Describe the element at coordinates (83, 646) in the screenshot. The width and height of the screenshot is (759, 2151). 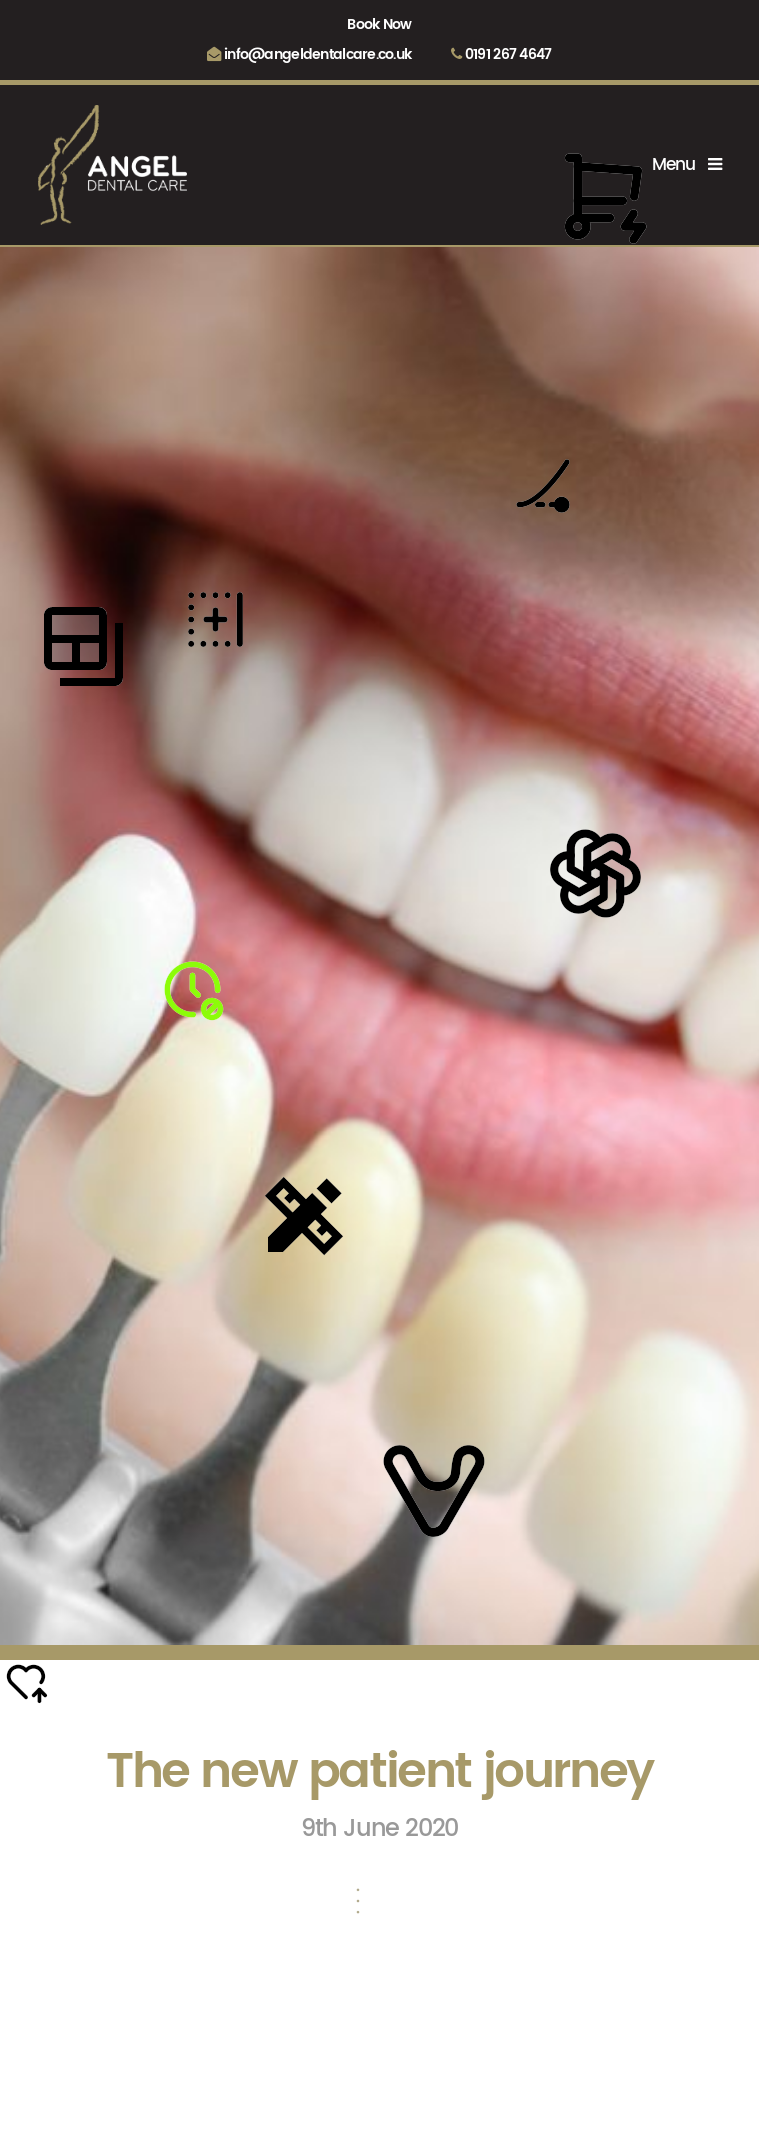
I see `create a backup copy of table data` at that location.